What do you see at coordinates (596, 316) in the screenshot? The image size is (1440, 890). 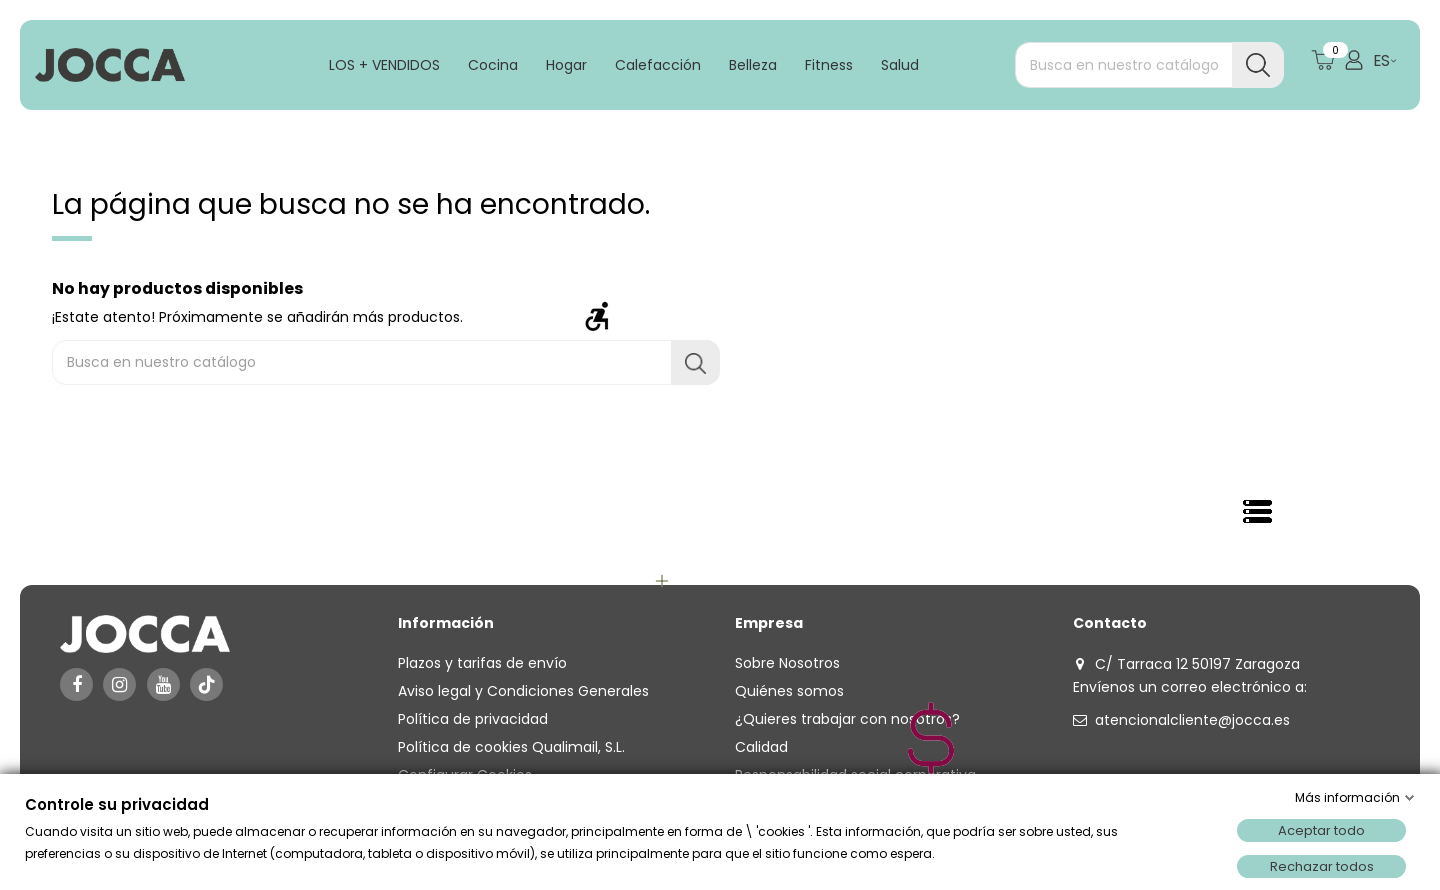 I see `indicates wheelchair accessible route or entrance` at bounding box center [596, 316].